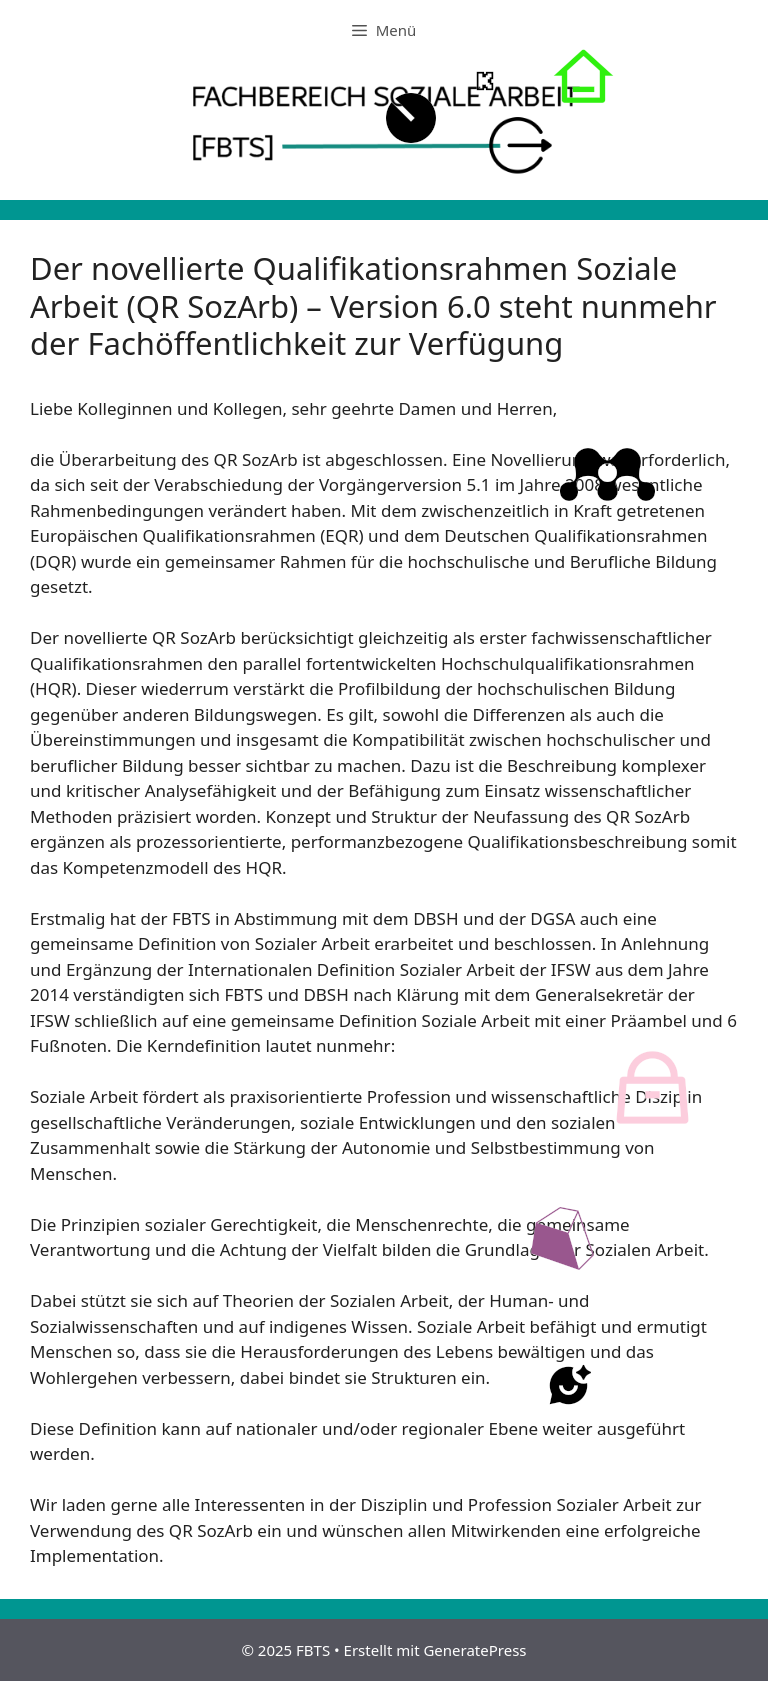 The image size is (768, 1681). Describe the element at coordinates (652, 1087) in the screenshot. I see `view your shopping bag` at that location.